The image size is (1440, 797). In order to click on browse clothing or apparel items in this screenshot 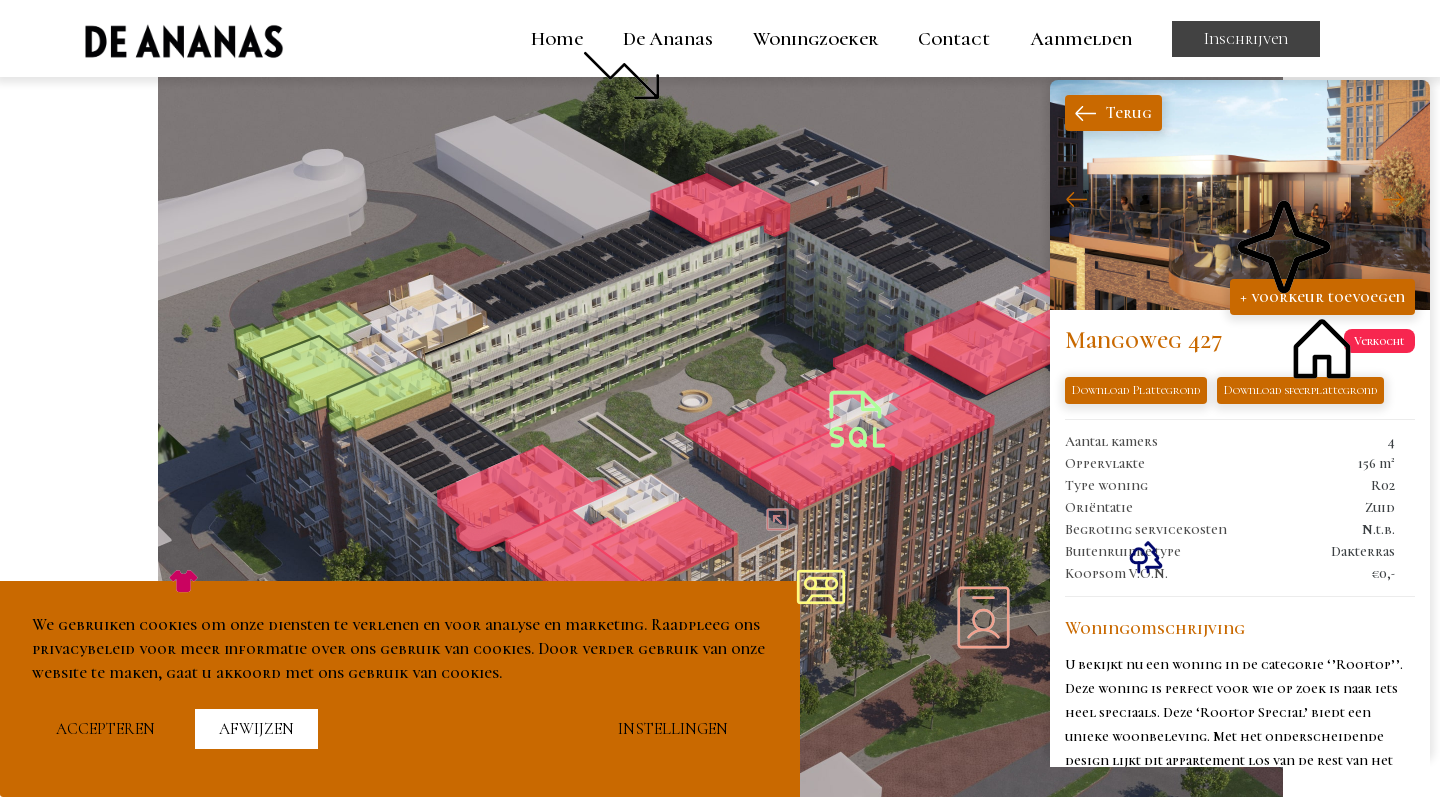, I will do `click(183, 580)`.